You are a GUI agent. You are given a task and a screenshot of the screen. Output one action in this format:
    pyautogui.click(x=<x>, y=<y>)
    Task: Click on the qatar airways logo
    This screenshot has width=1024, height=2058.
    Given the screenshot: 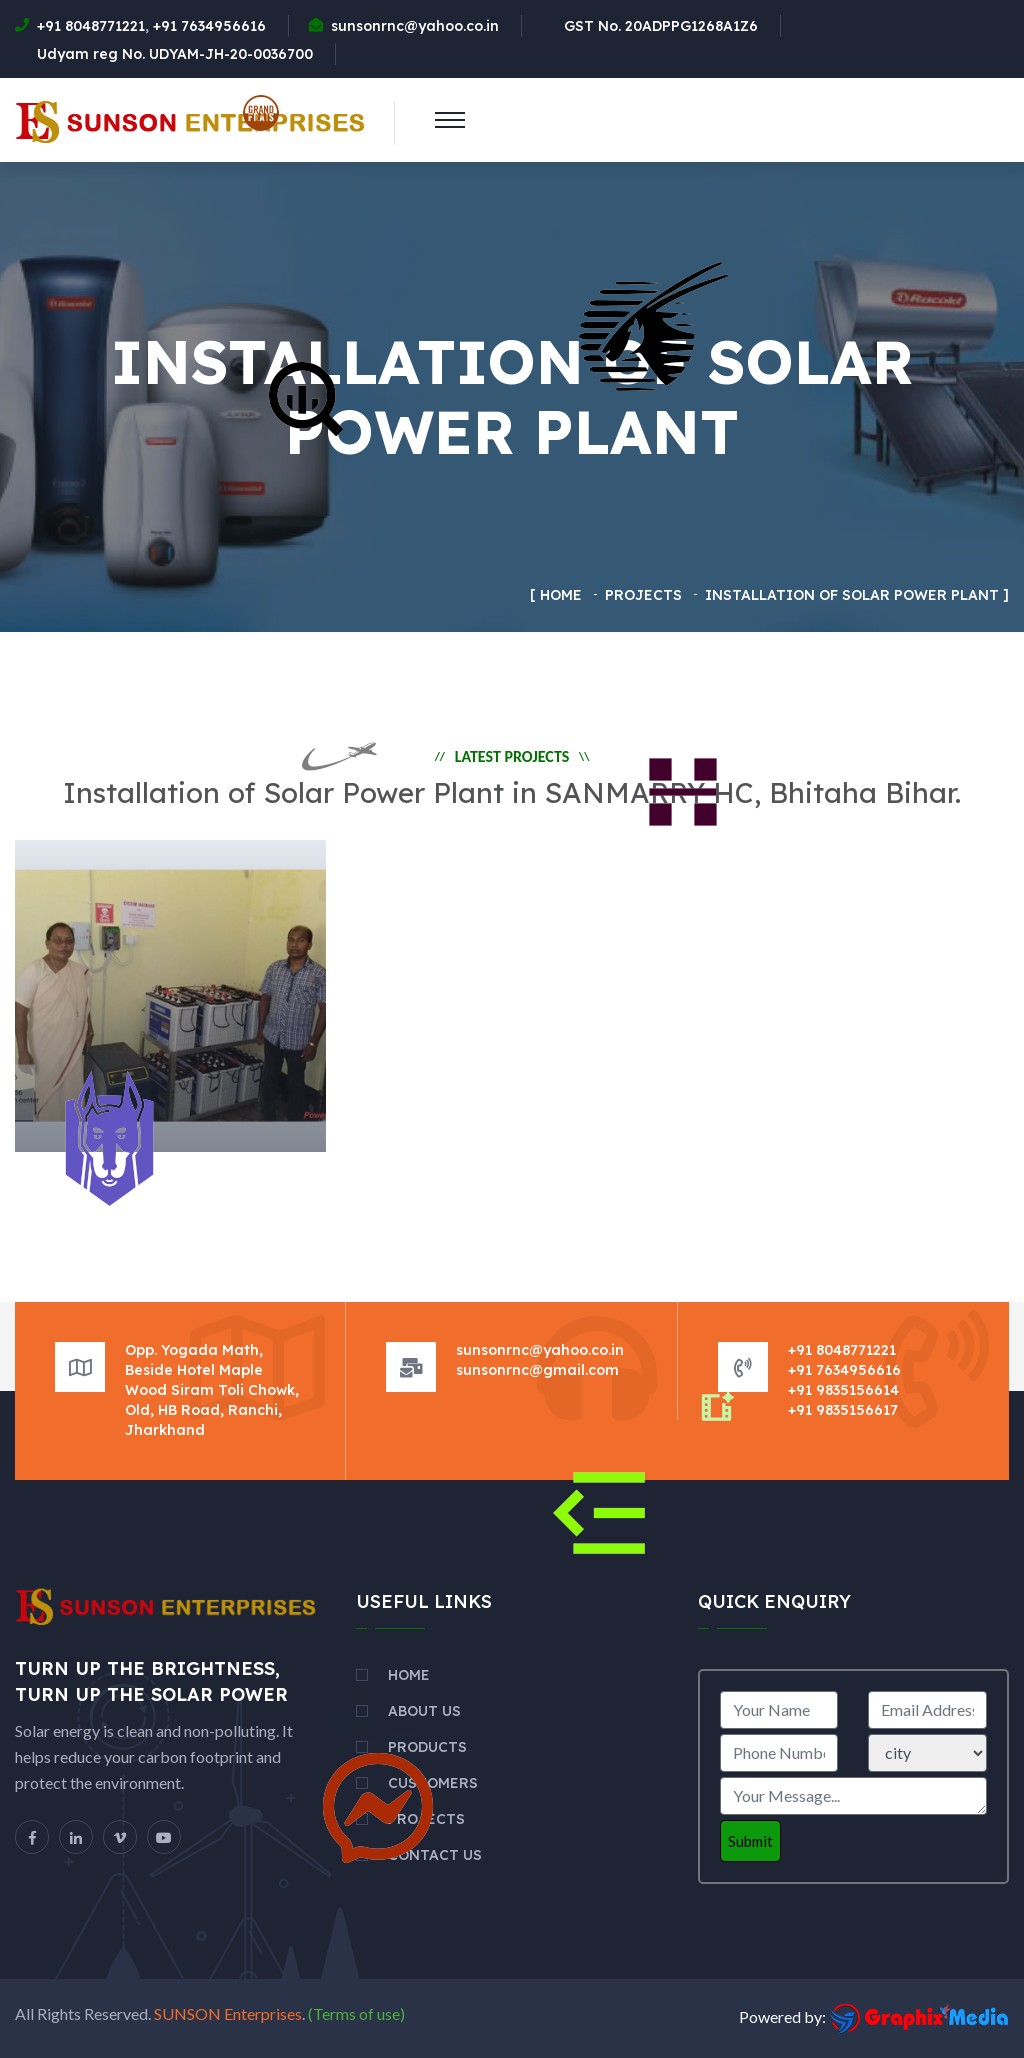 What is the action you would take?
    pyautogui.click(x=653, y=326)
    